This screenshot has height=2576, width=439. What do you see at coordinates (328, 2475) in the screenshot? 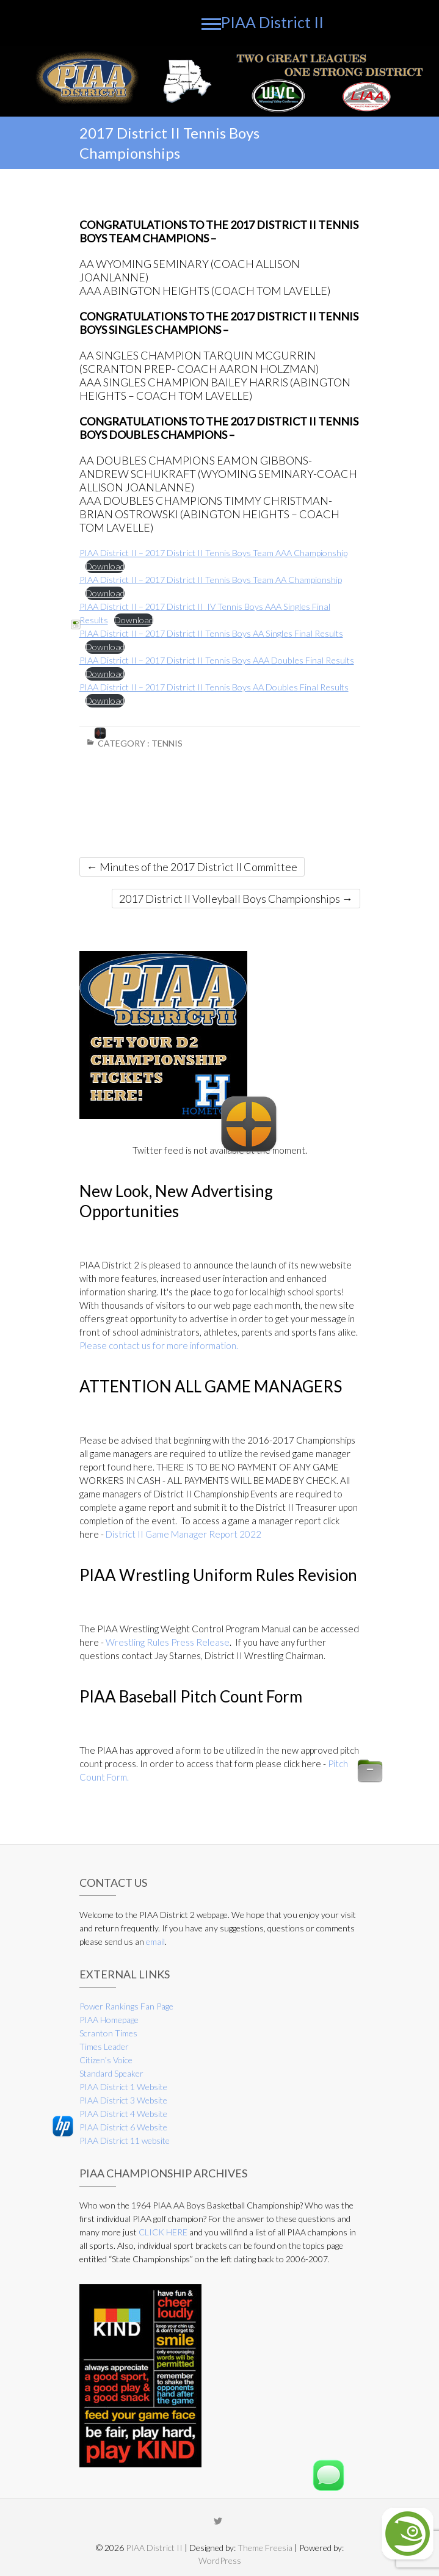
I see `open polari IRC chat application` at bounding box center [328, 2475].